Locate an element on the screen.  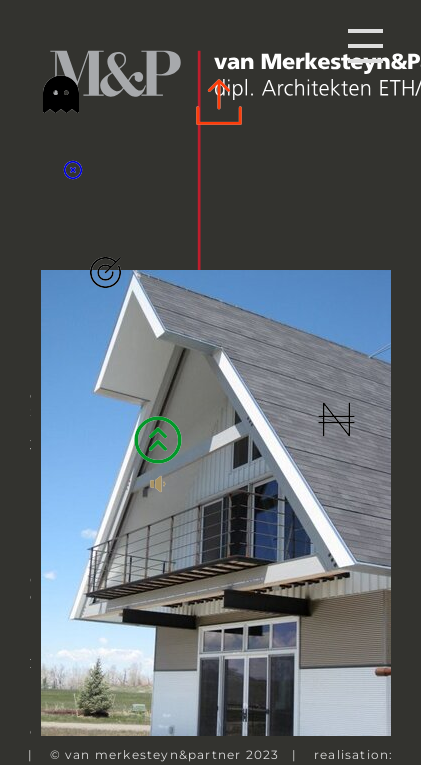
toggle ghost mode or invisible status is located at coordinates (61, 95).